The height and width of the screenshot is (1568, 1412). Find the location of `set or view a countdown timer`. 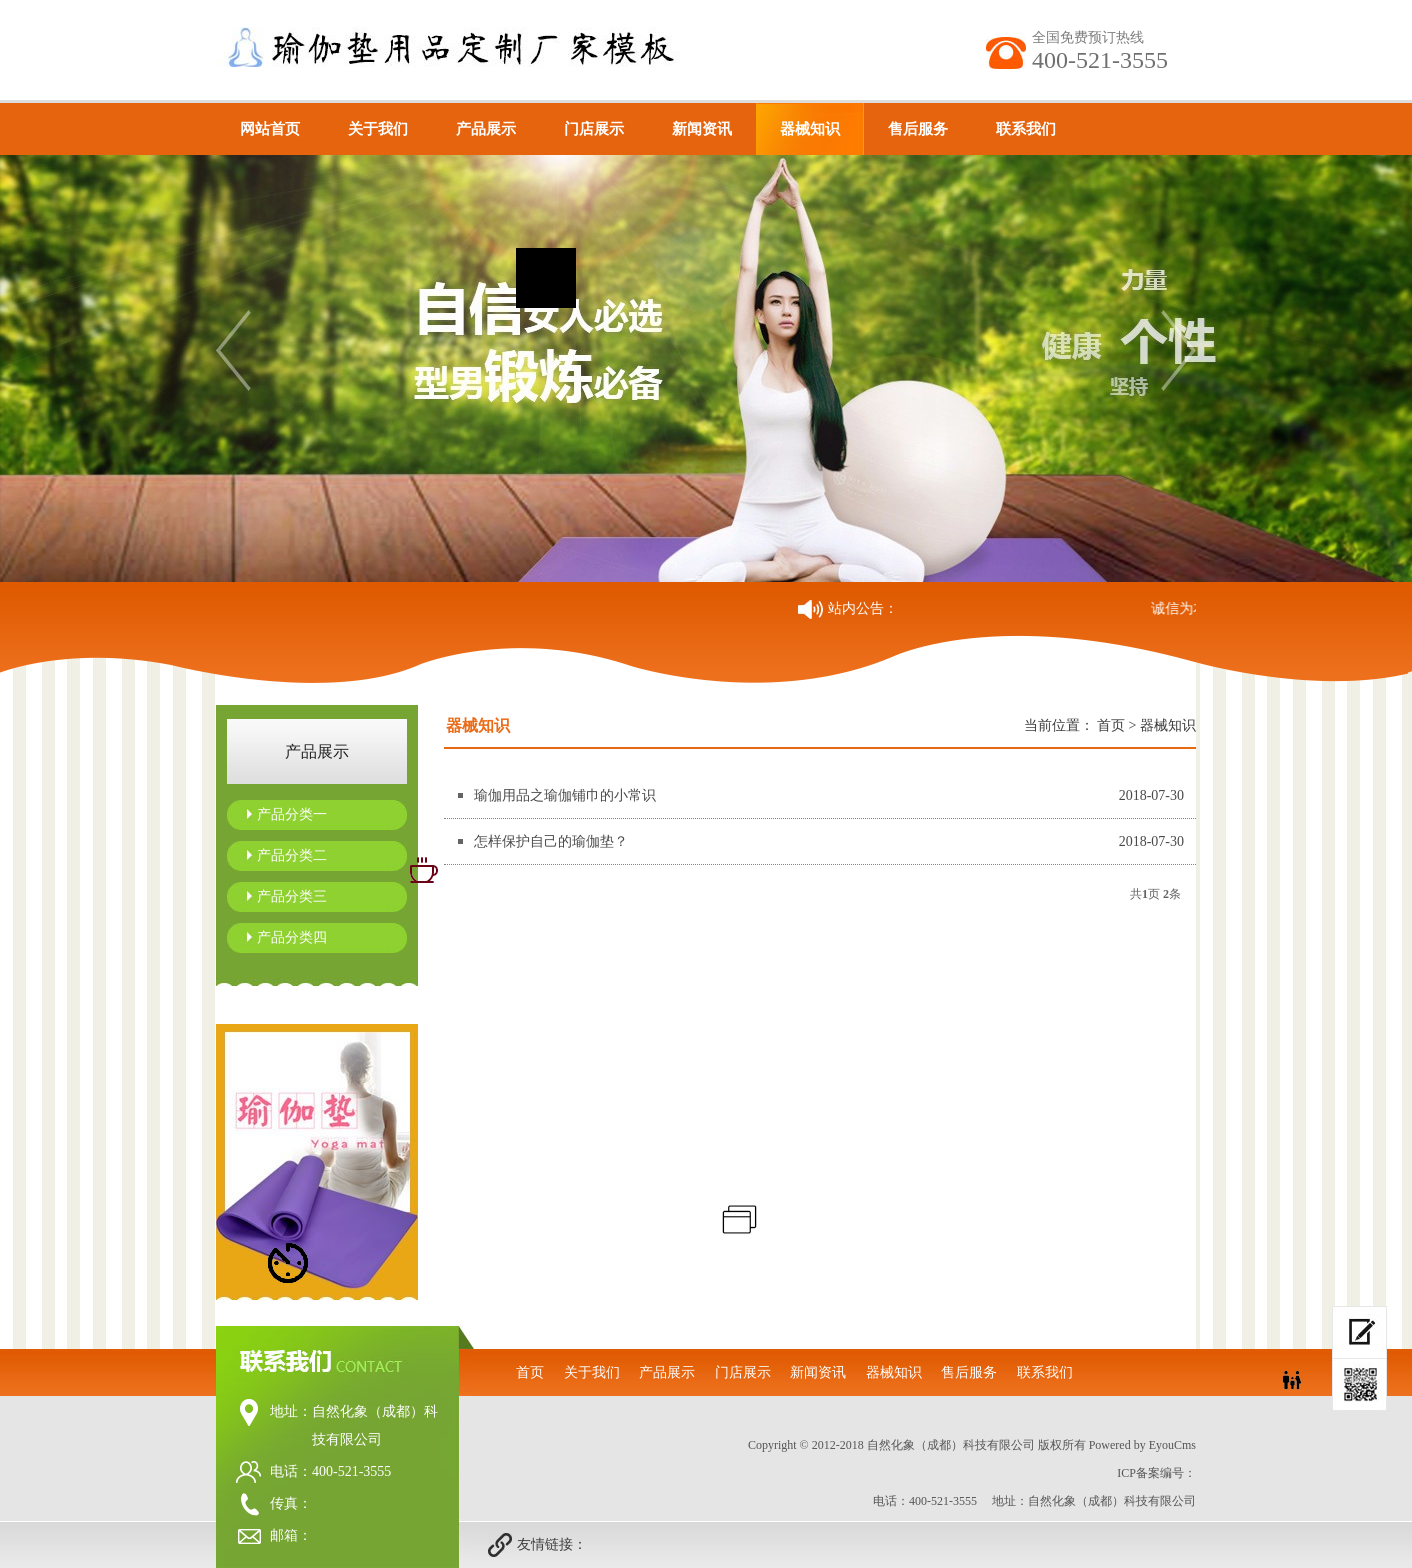

set or view a countdown timer is located at coordinates (288, 1263).